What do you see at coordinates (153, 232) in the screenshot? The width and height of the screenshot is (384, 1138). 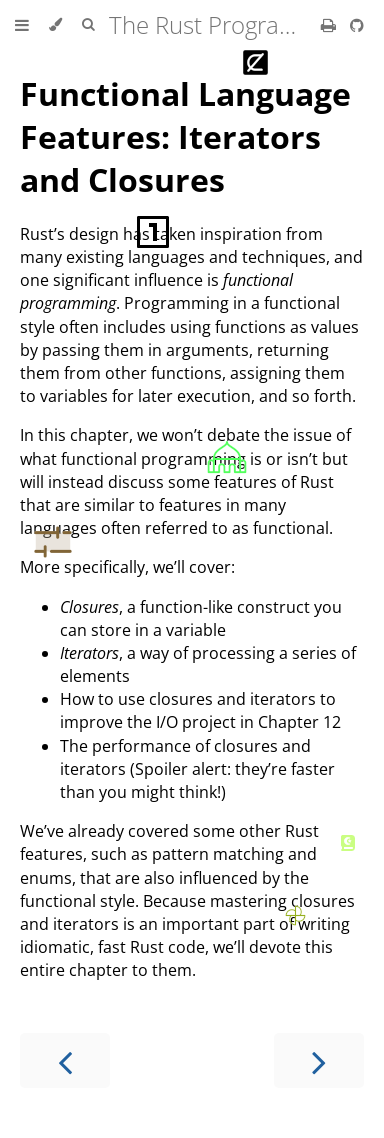 I see `select option one or first choice` at bounding box center [153, 232].